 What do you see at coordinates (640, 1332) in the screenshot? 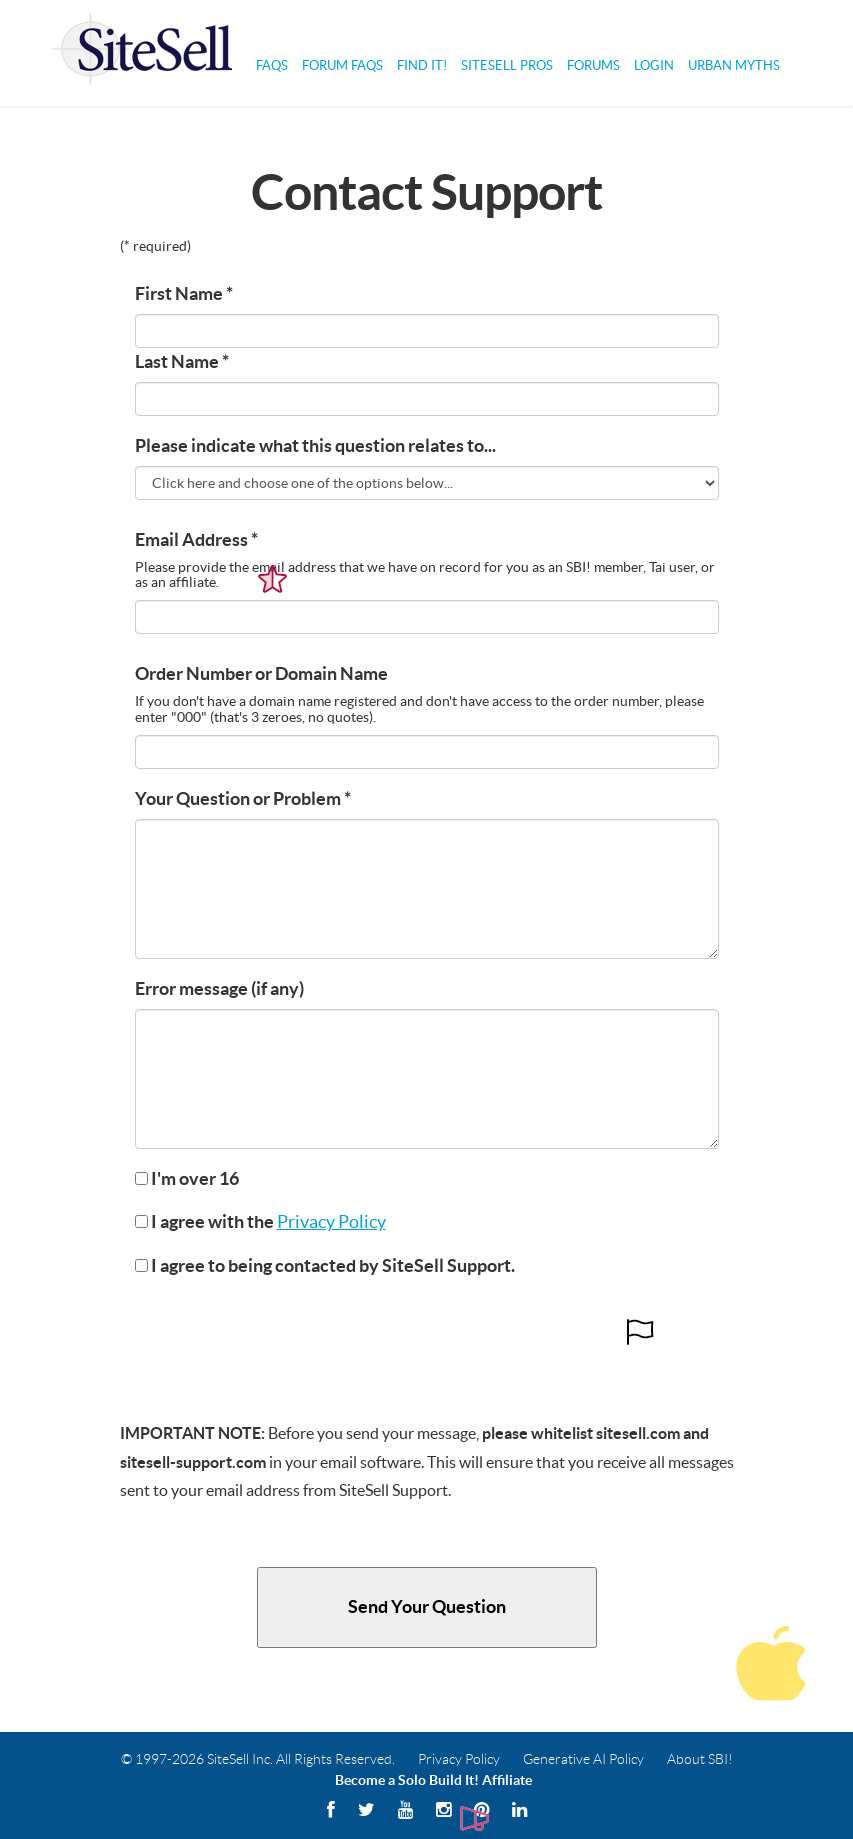
I see `flag or report content` at bounding box center [640, 1332].